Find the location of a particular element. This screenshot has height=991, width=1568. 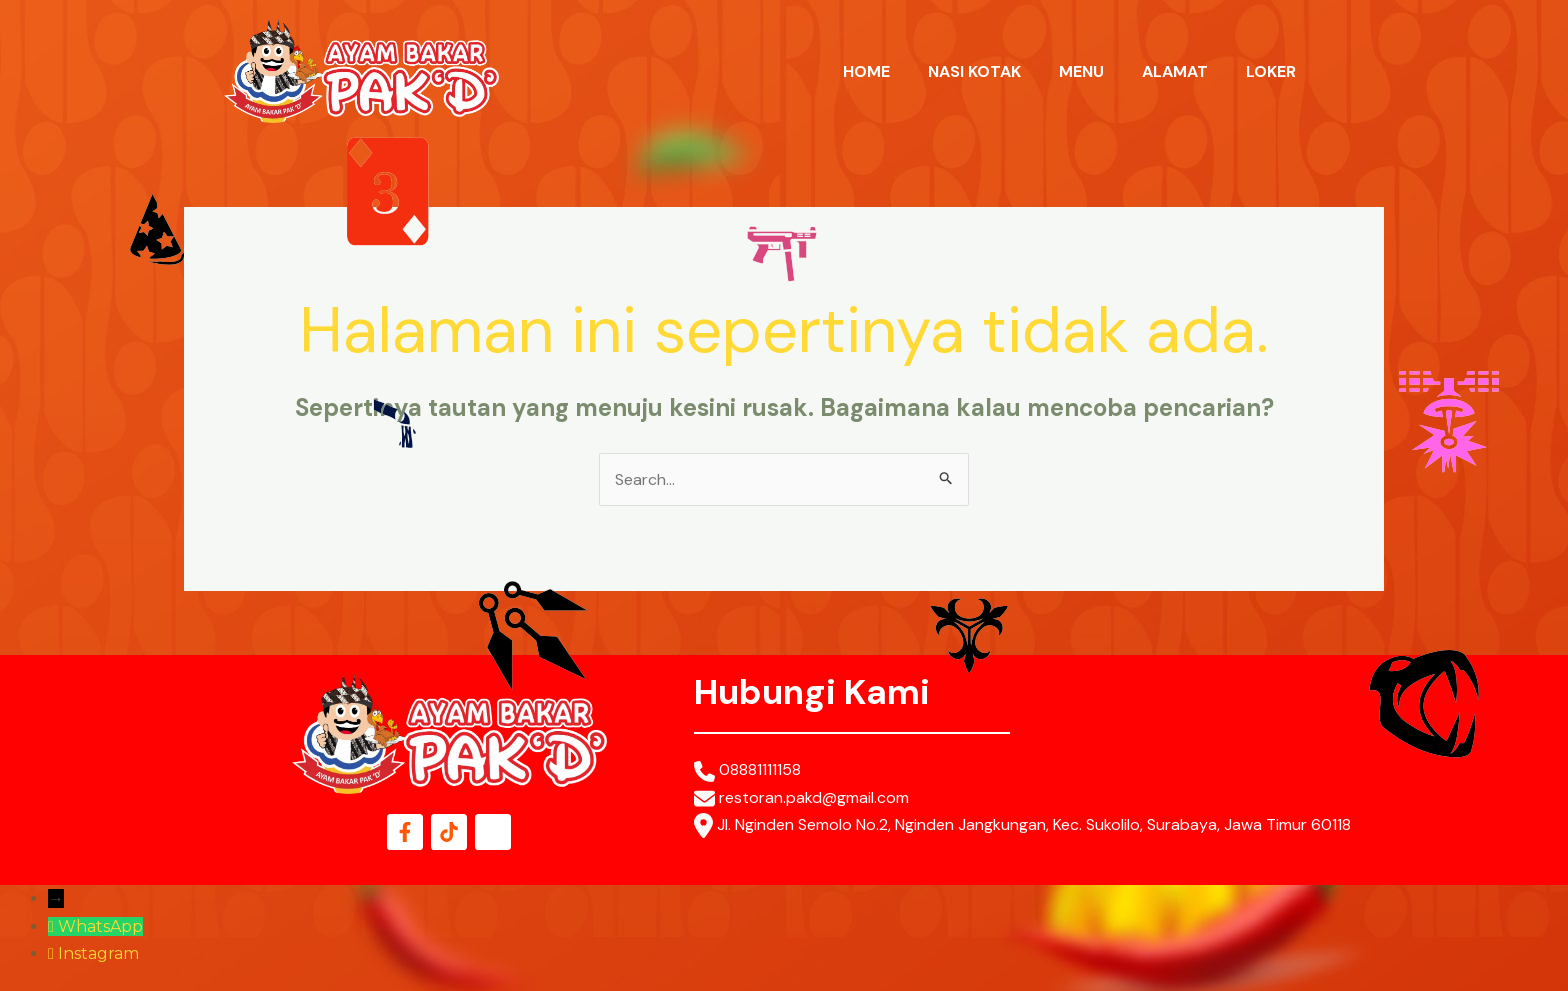

decorative fleur-de-lis or heraldic emblem is located at coordinates (969, 635).